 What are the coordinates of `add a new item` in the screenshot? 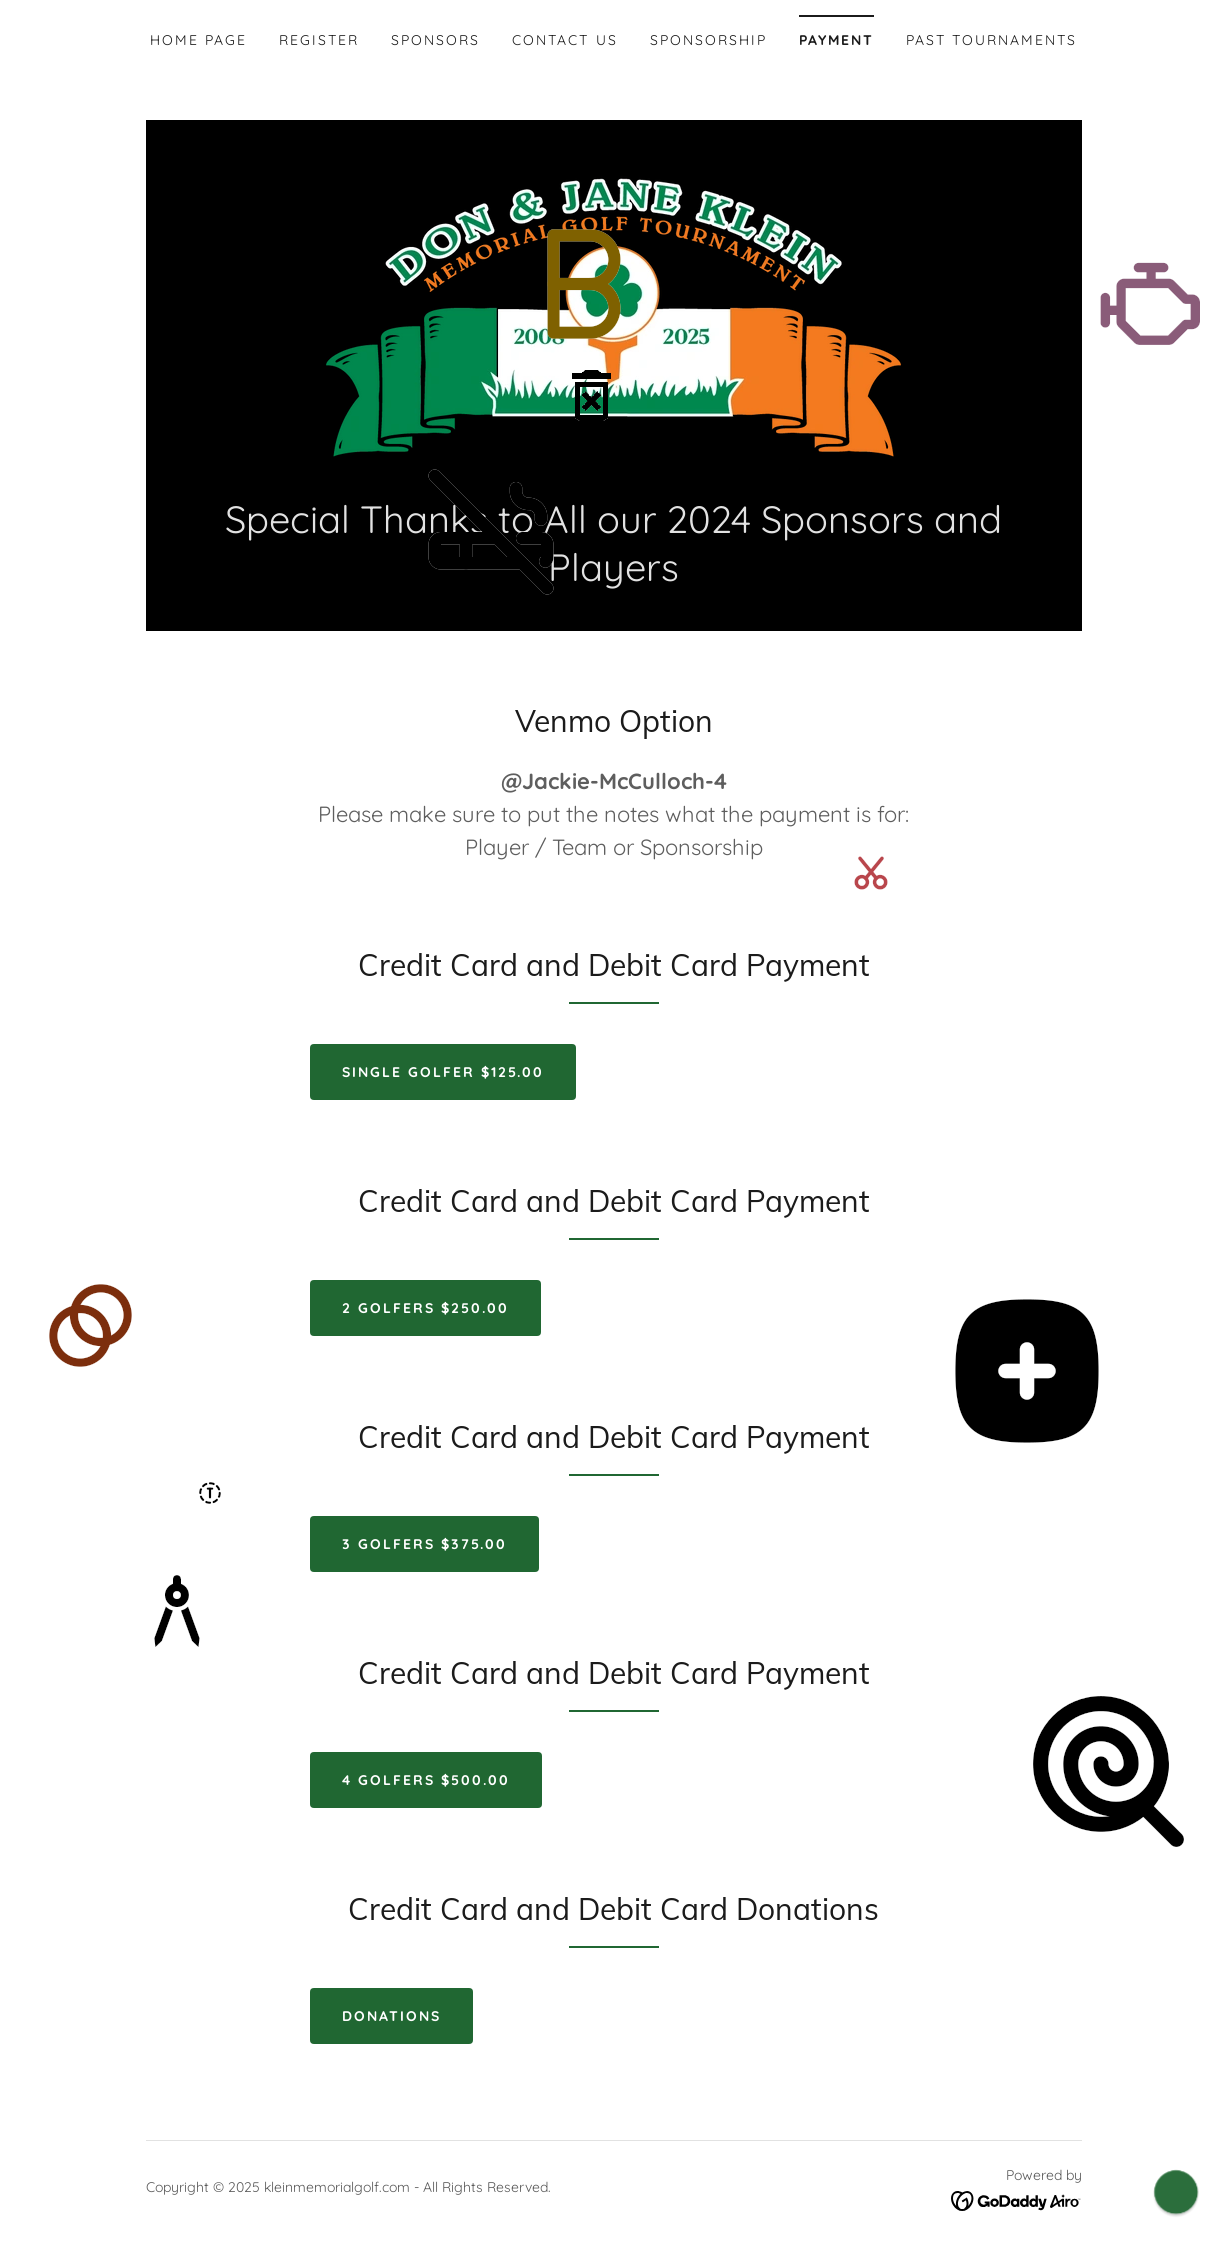 It's located at (1027, 1371).